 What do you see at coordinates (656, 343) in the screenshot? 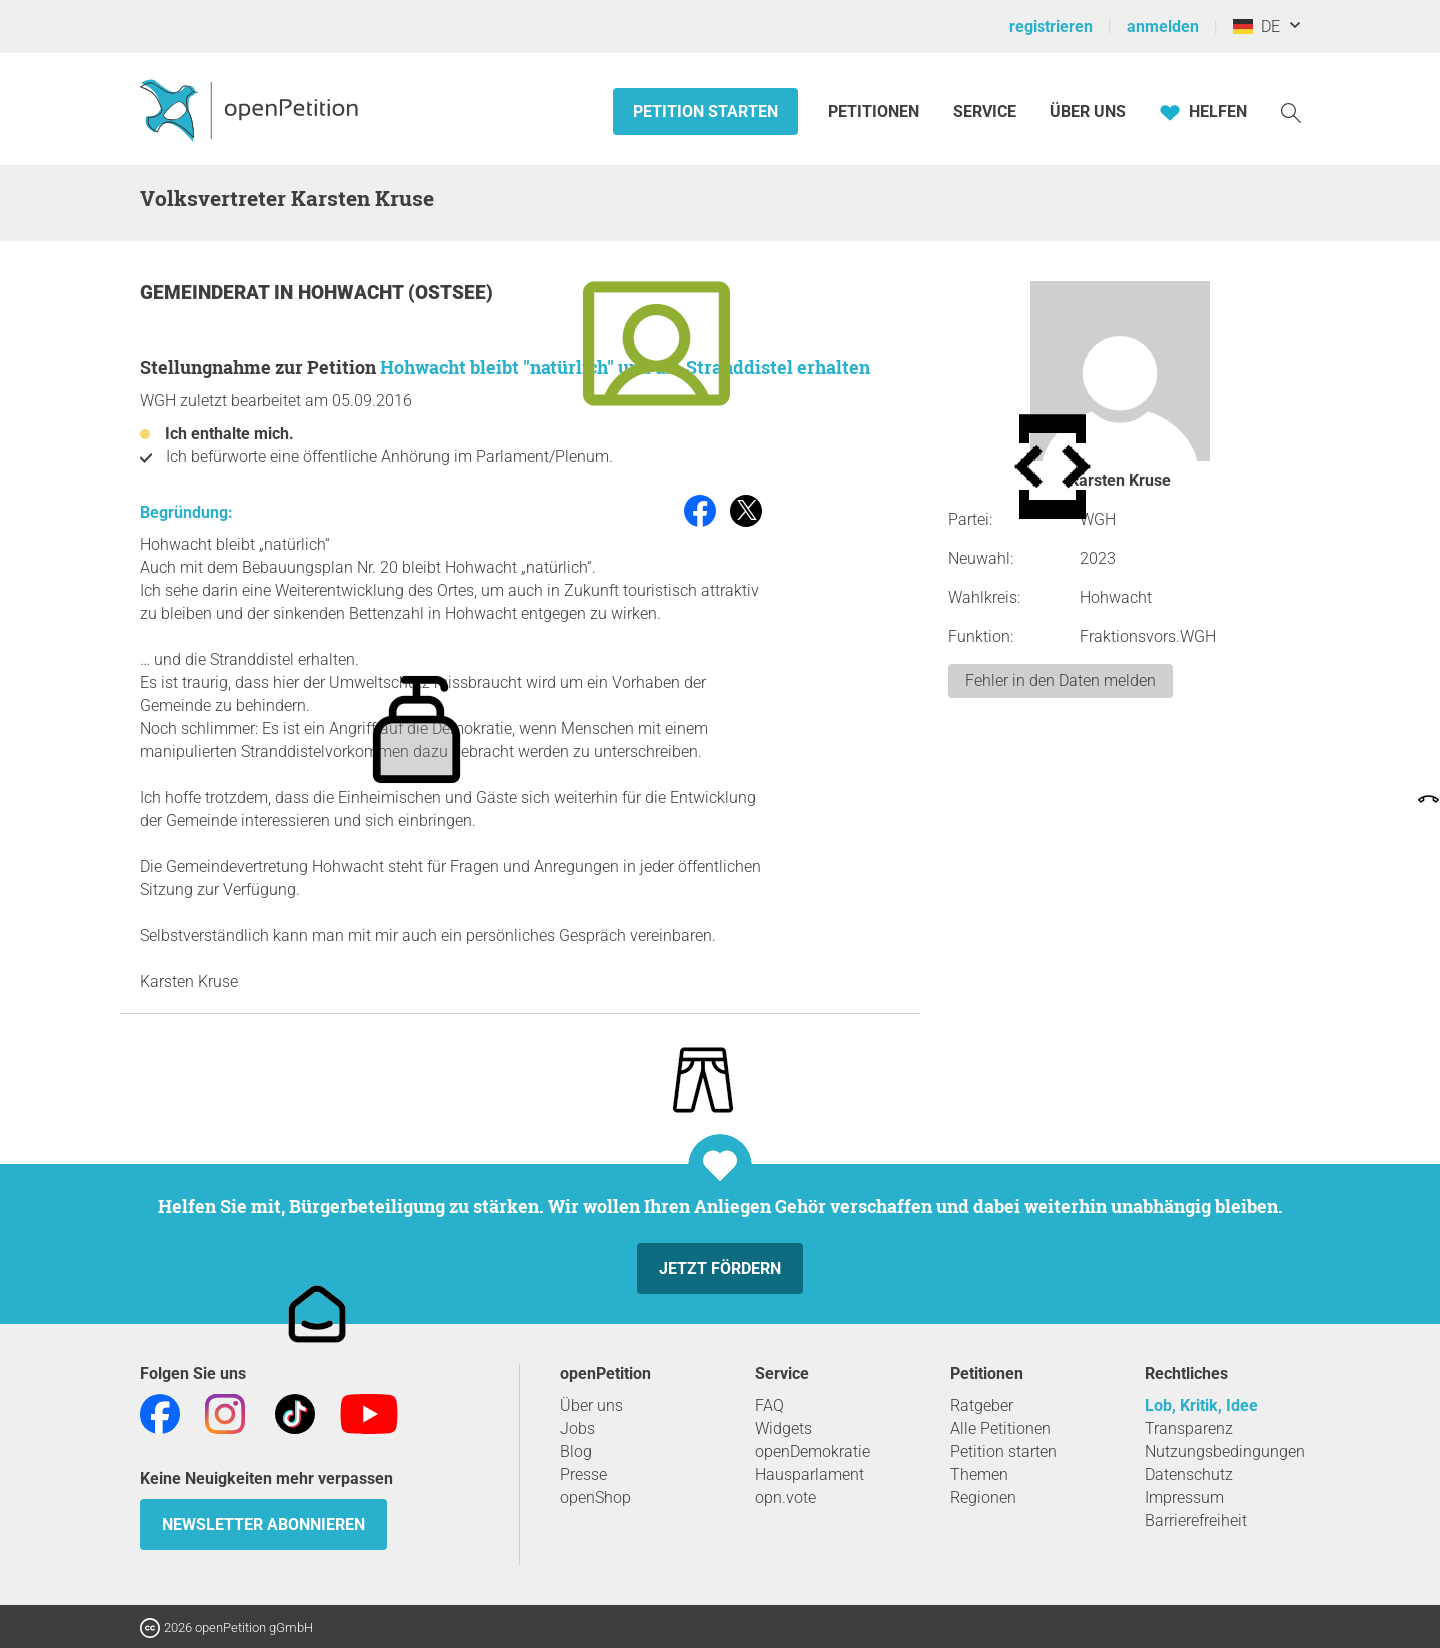
I see `view user profile card` at bounding box center [656, 343].